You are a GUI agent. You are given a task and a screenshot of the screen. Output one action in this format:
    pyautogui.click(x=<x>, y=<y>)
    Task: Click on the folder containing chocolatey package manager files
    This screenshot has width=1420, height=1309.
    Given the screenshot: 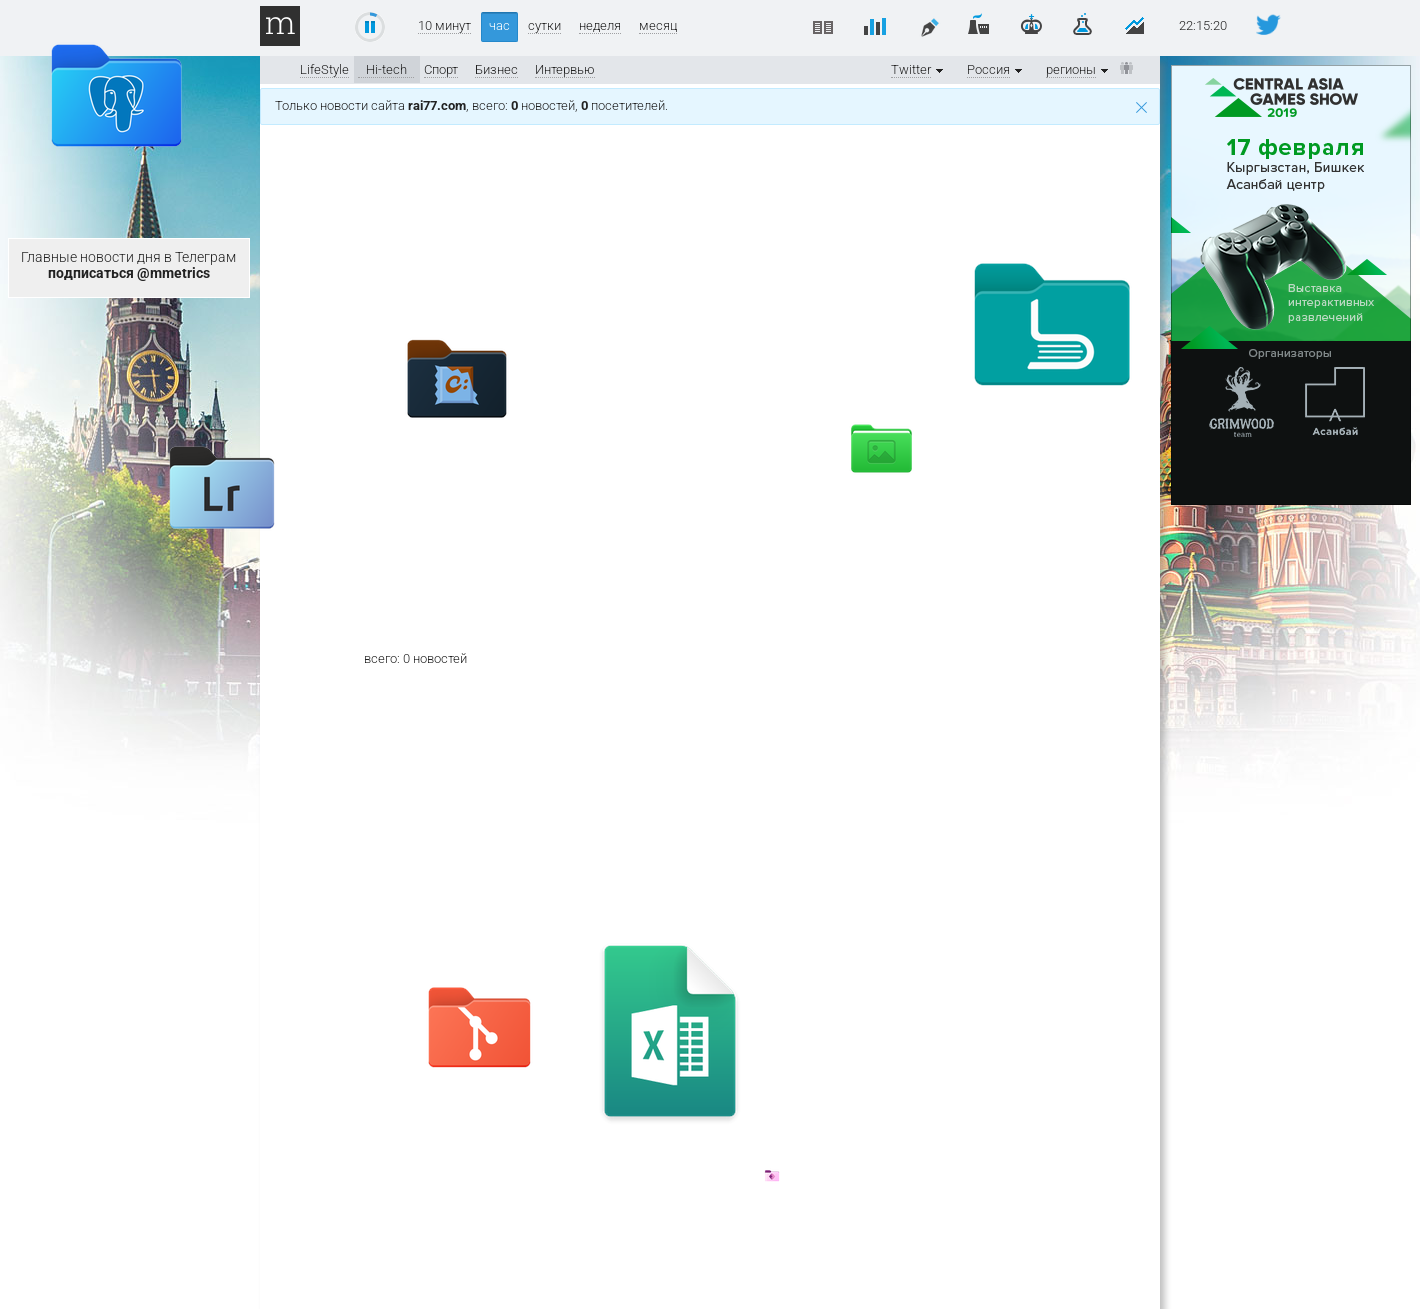 What is the action you would take?
    pyautogui.click(x=456, y=381)
    